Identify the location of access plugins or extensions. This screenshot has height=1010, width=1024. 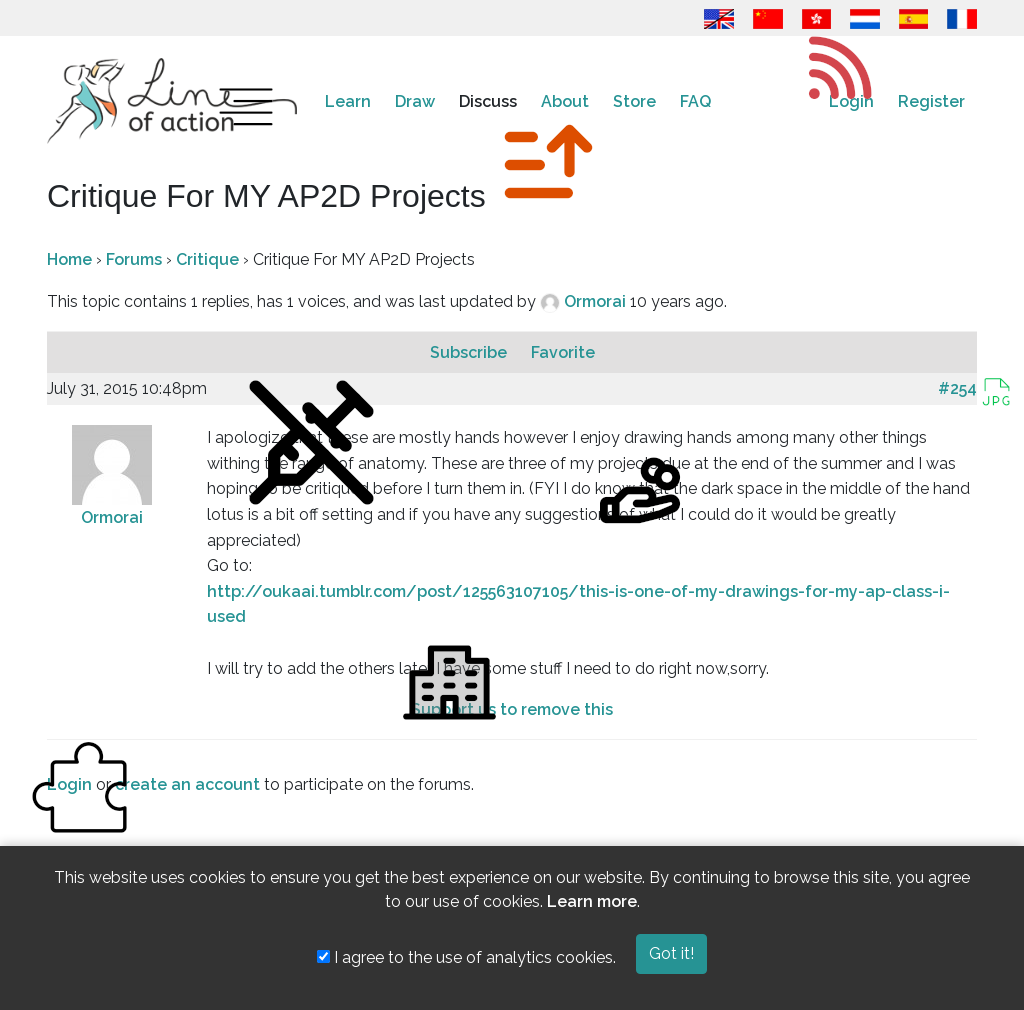
(85, 791).